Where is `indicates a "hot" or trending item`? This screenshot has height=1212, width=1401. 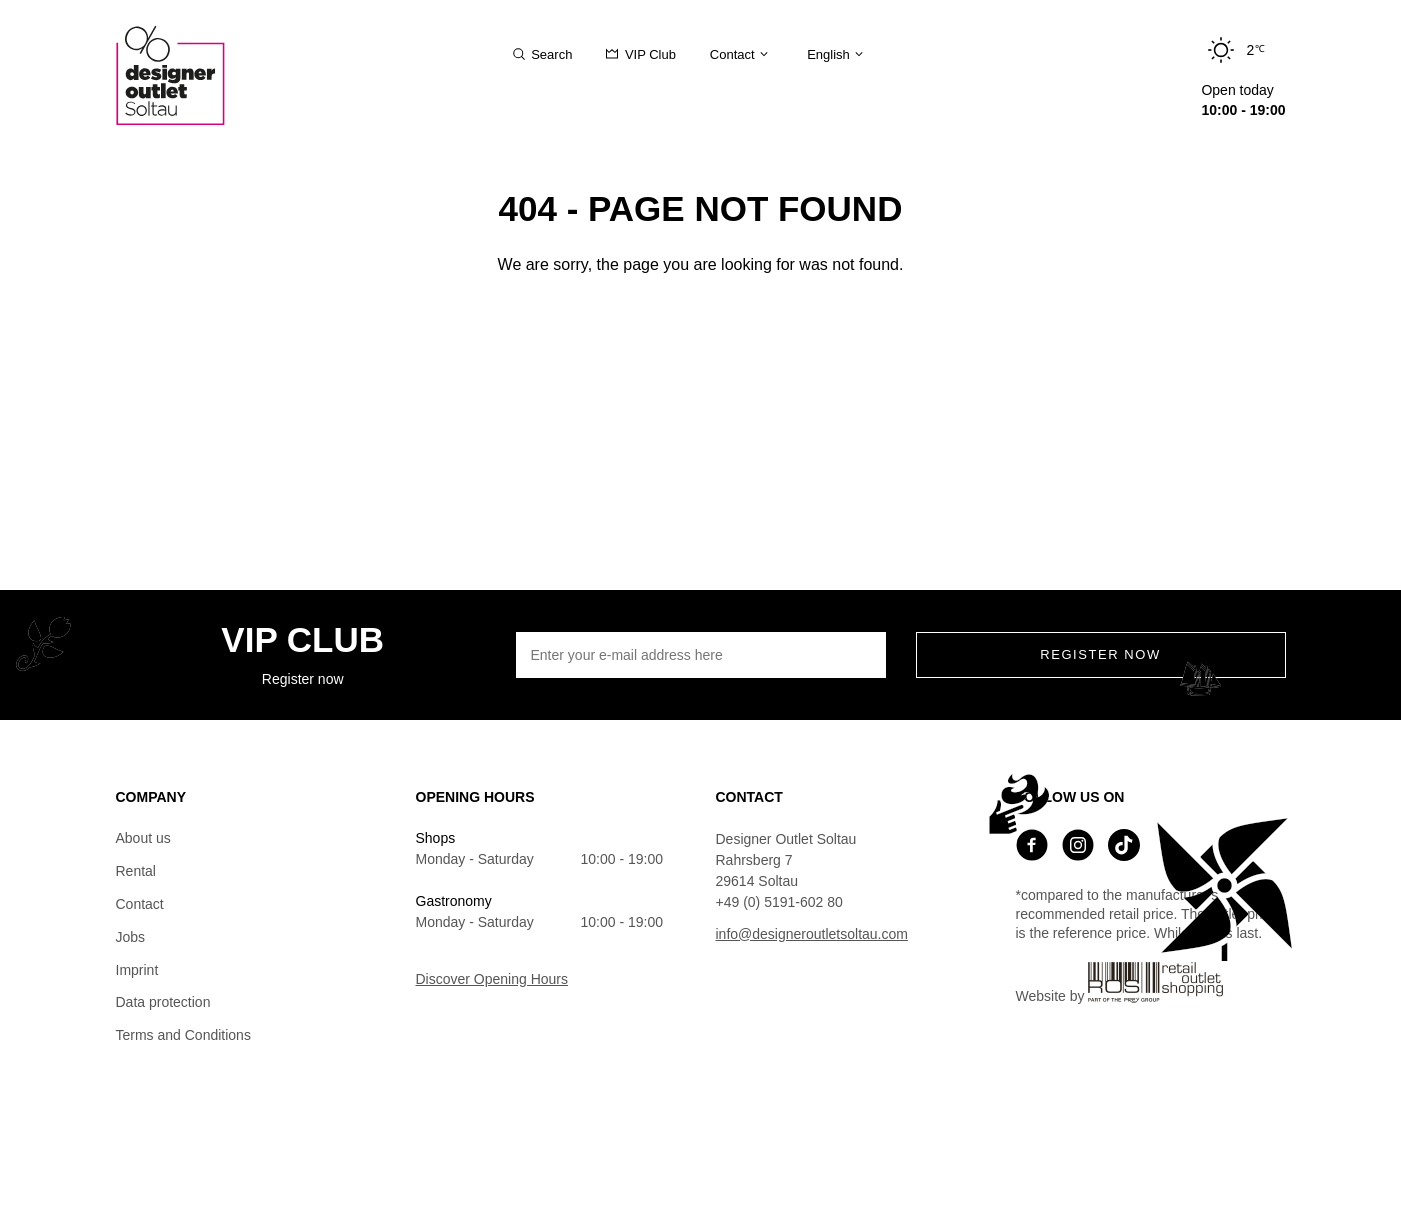 indicates a "hot" or trending item is located at coordinates (1019, 804).